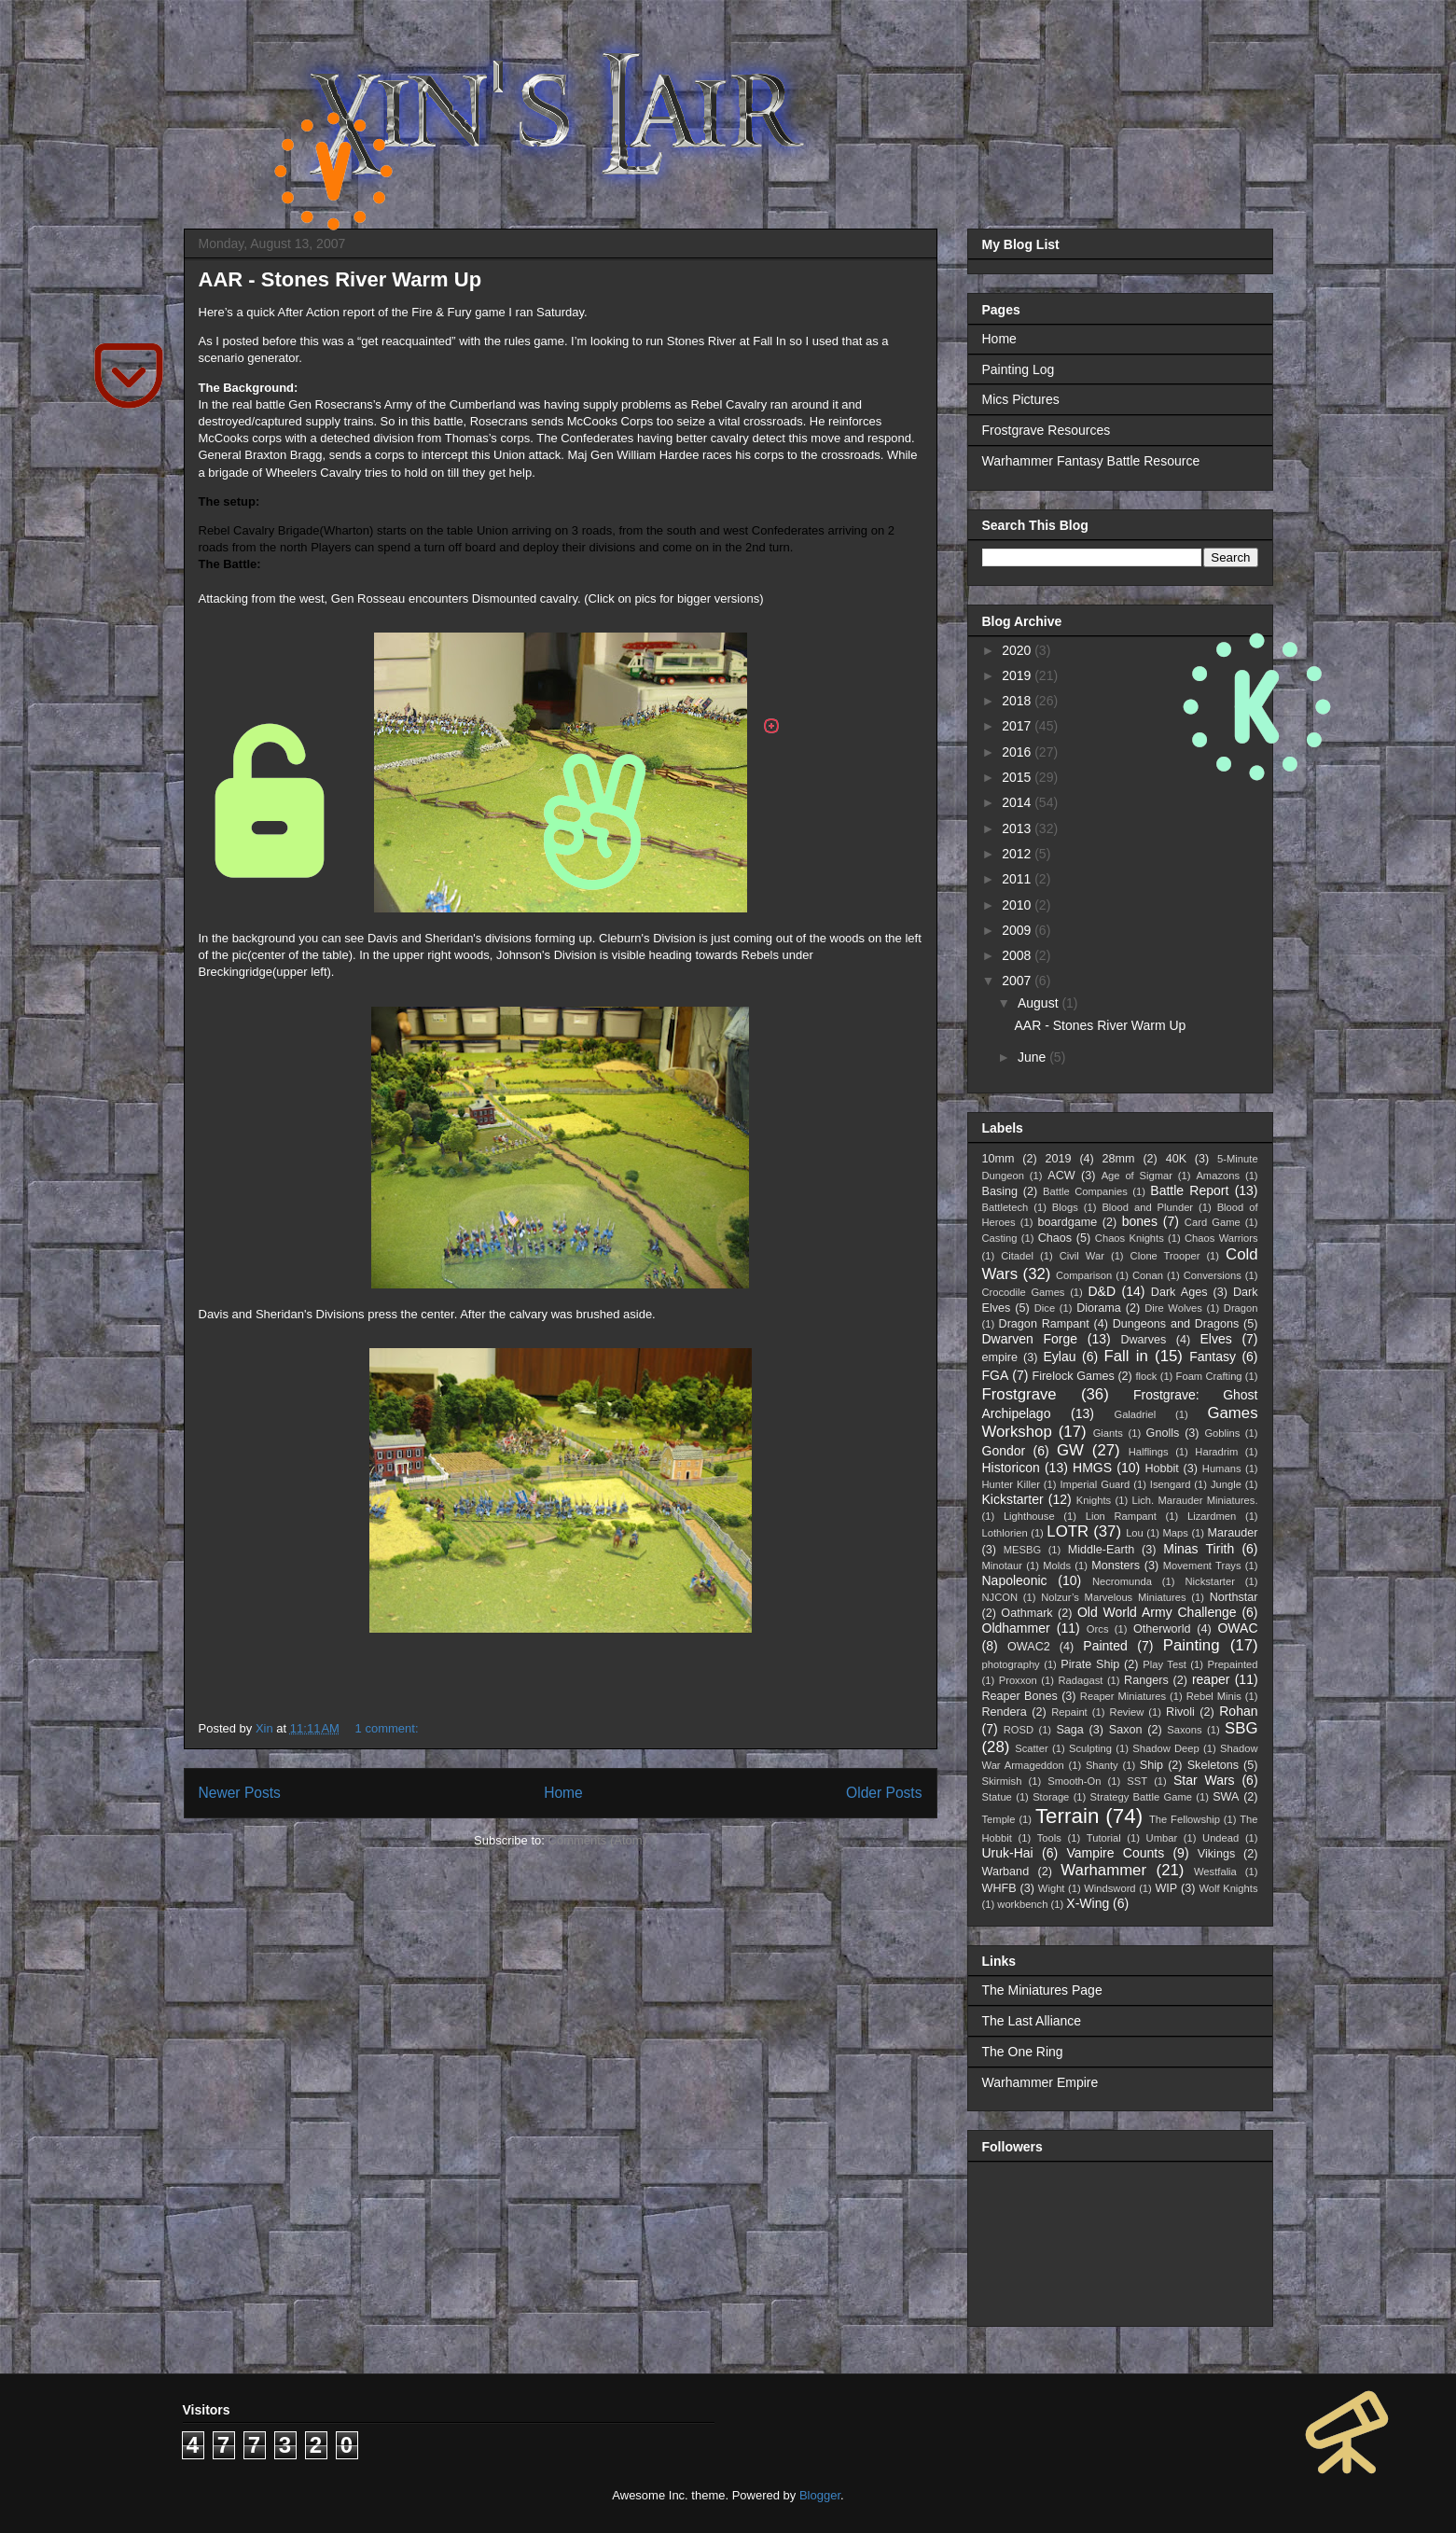 This screenshot has width=1456, height=2533. Describe the element at coordinates (270, 805) in the screenshot. I see `unlock a secured item or account` at that location.